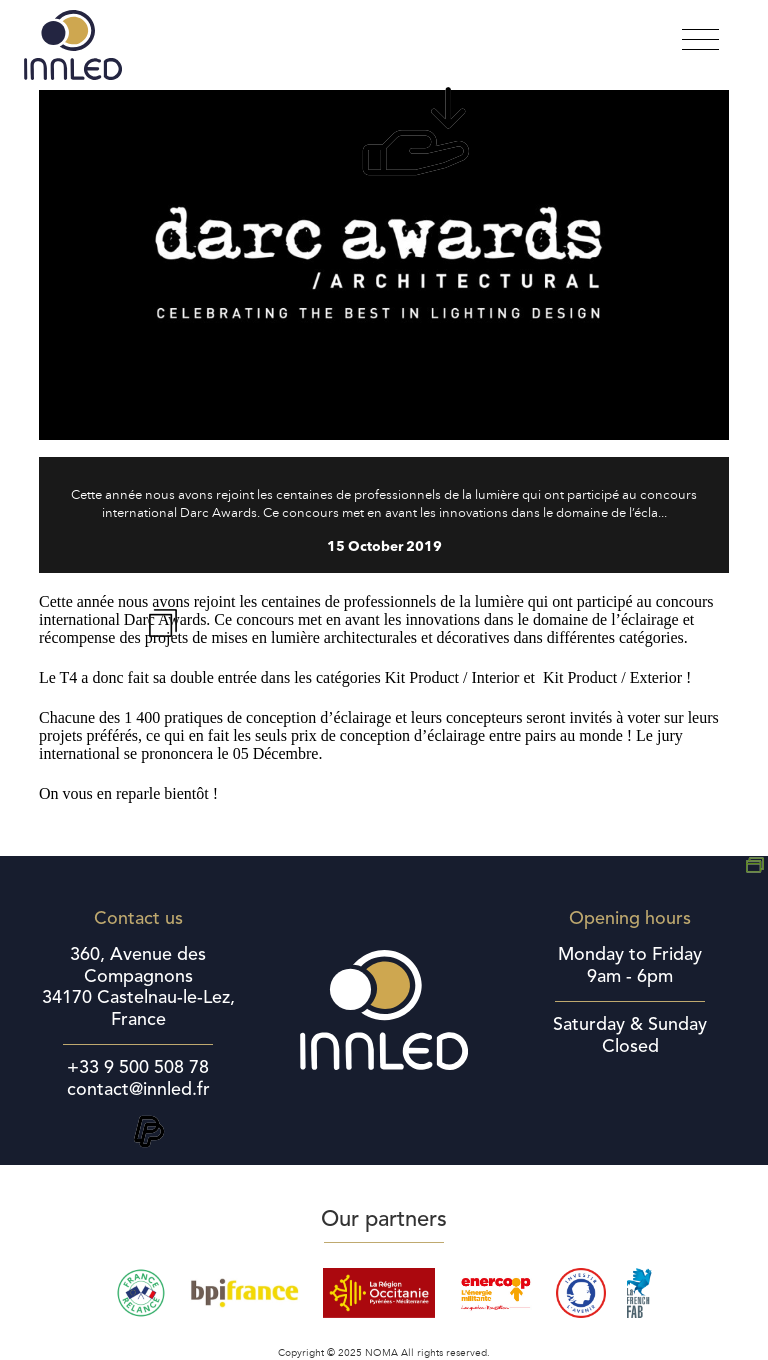 This screenshot has width=768, height=1360. I want to click on receive or accept an incoming item, so click(419, 136).